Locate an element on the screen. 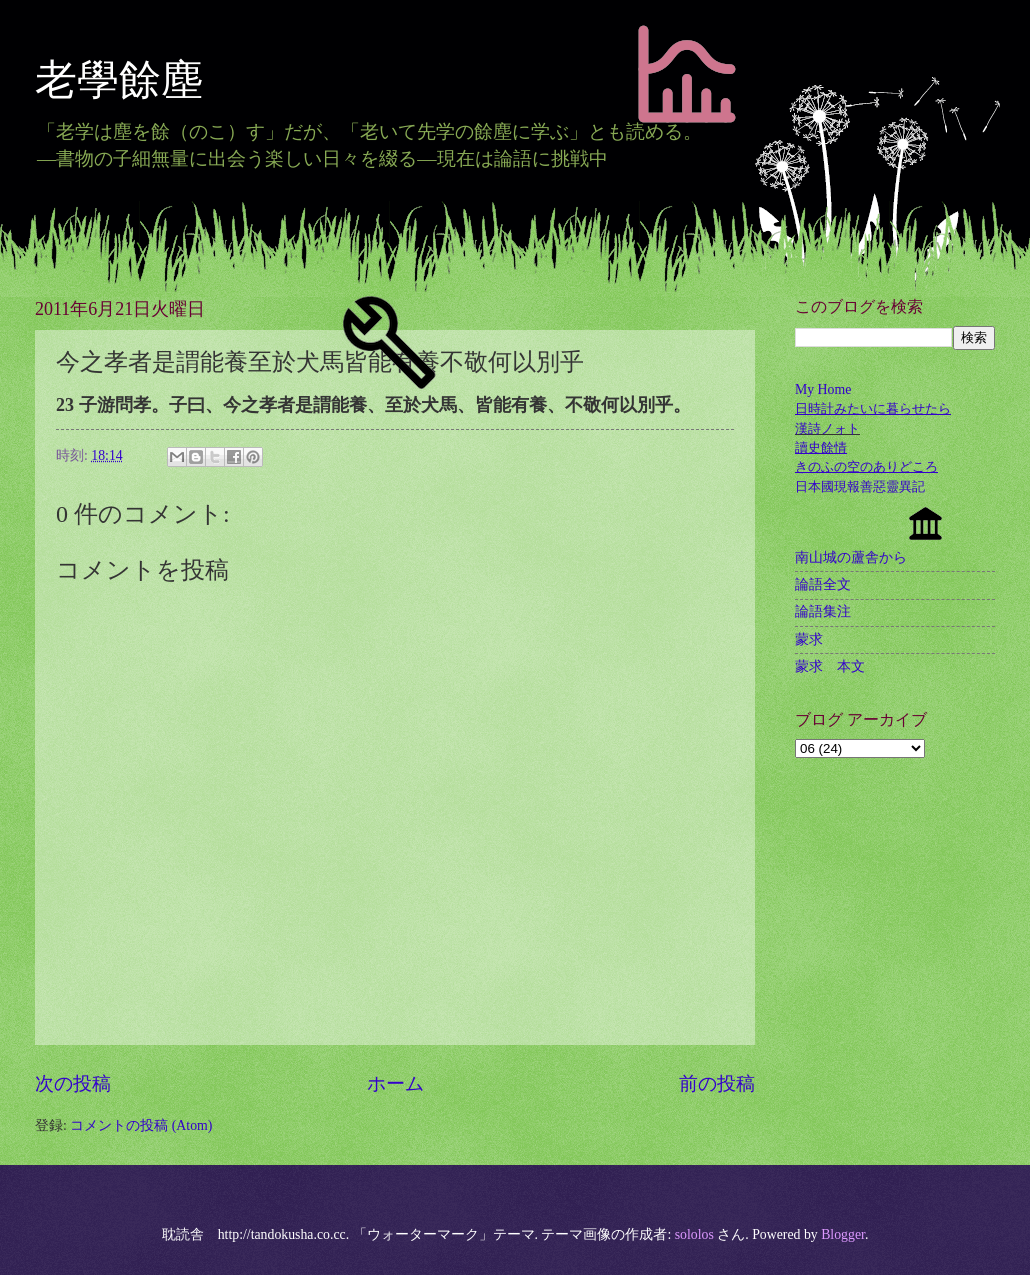 The width and height of the screenshot is (1030, 1275). view histogram or distribution chart is located at coordinates (687, 74).